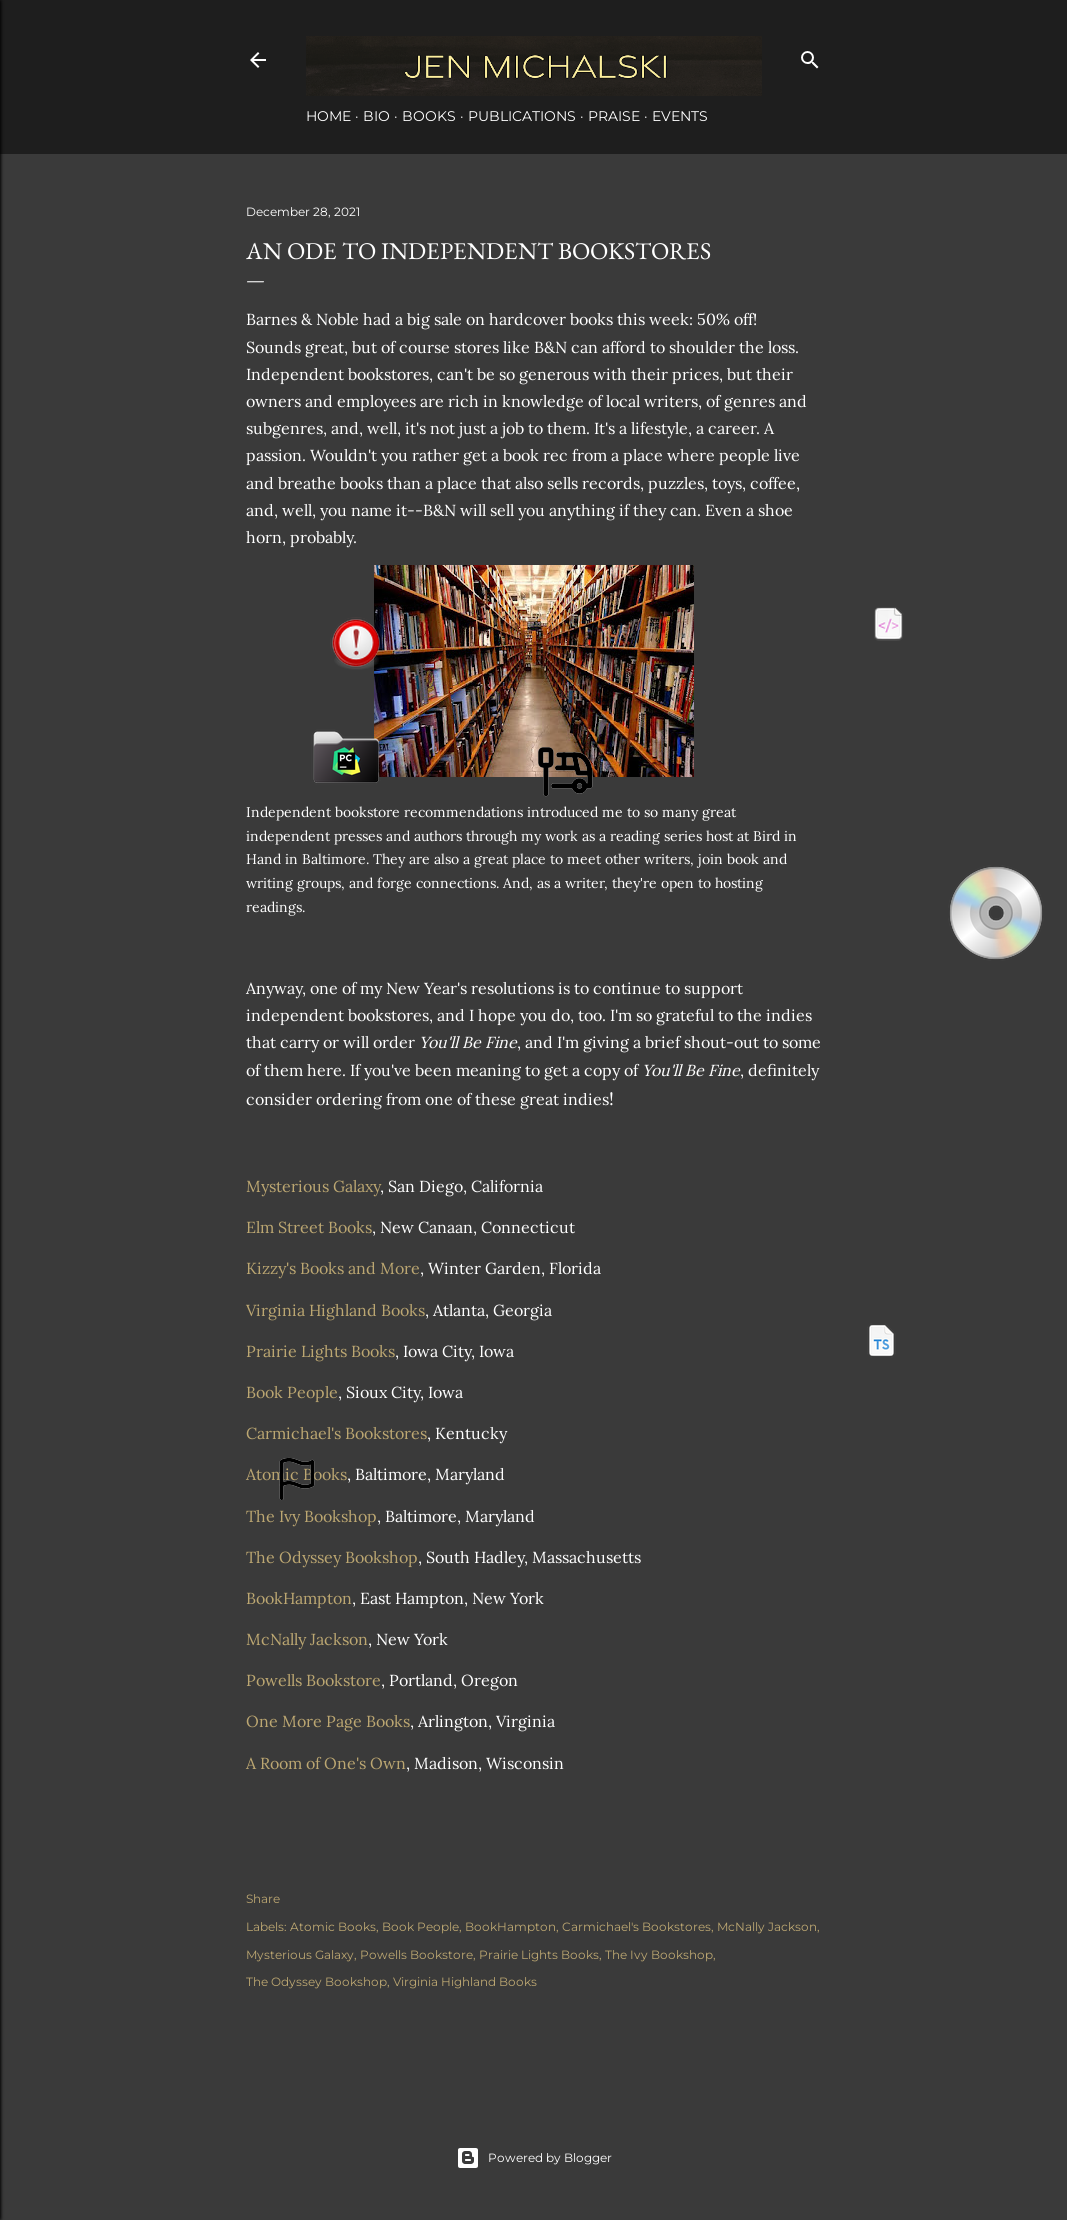  What do you see at coordinates (297, 1479) in the screenshot?
I see `flag or report content` at bounding box center [297, 1479].